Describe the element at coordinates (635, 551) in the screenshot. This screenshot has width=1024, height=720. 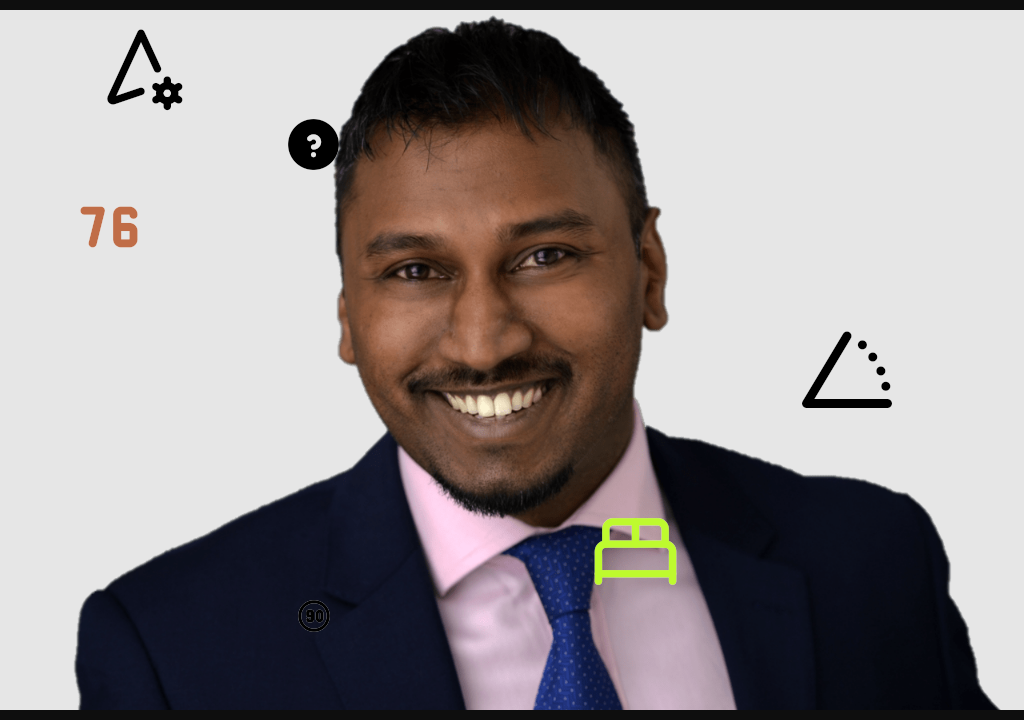
I see `view hotel or accommodation options` at that location.